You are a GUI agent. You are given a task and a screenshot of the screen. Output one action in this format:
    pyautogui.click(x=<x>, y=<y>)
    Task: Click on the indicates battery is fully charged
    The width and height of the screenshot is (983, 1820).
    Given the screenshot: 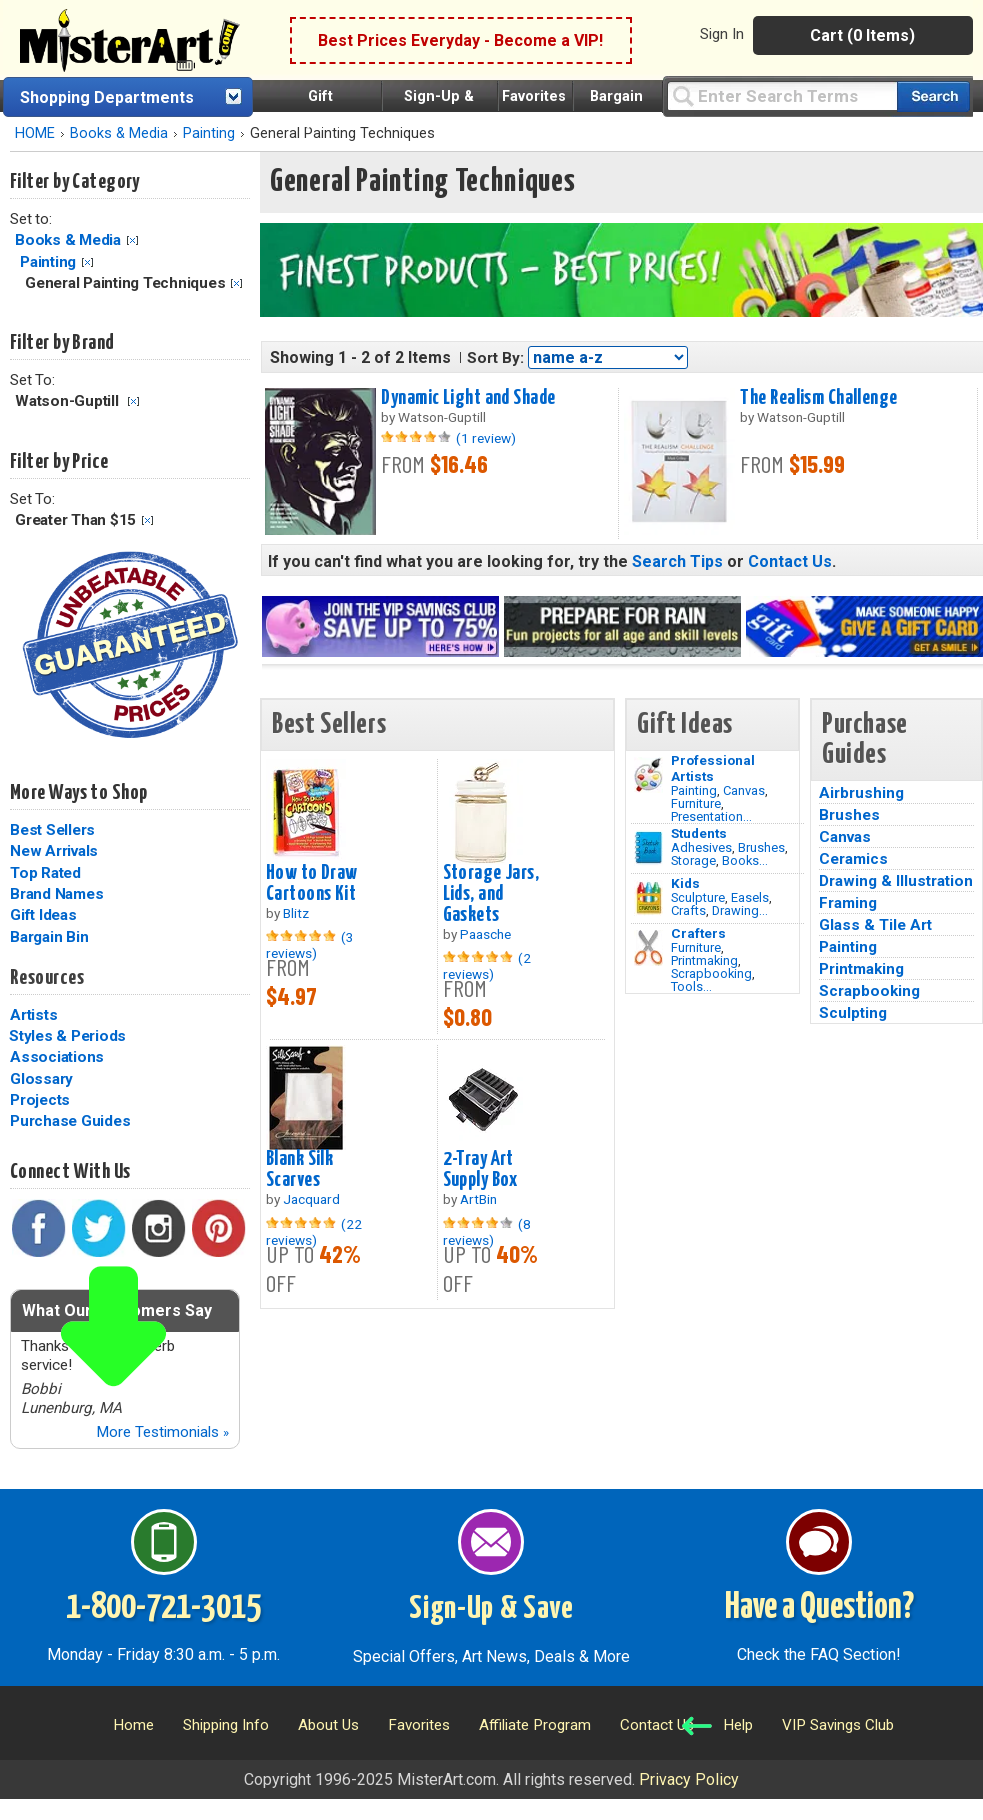 What is the action you would take?
    pyautogui.click(x=185, y=65)
    